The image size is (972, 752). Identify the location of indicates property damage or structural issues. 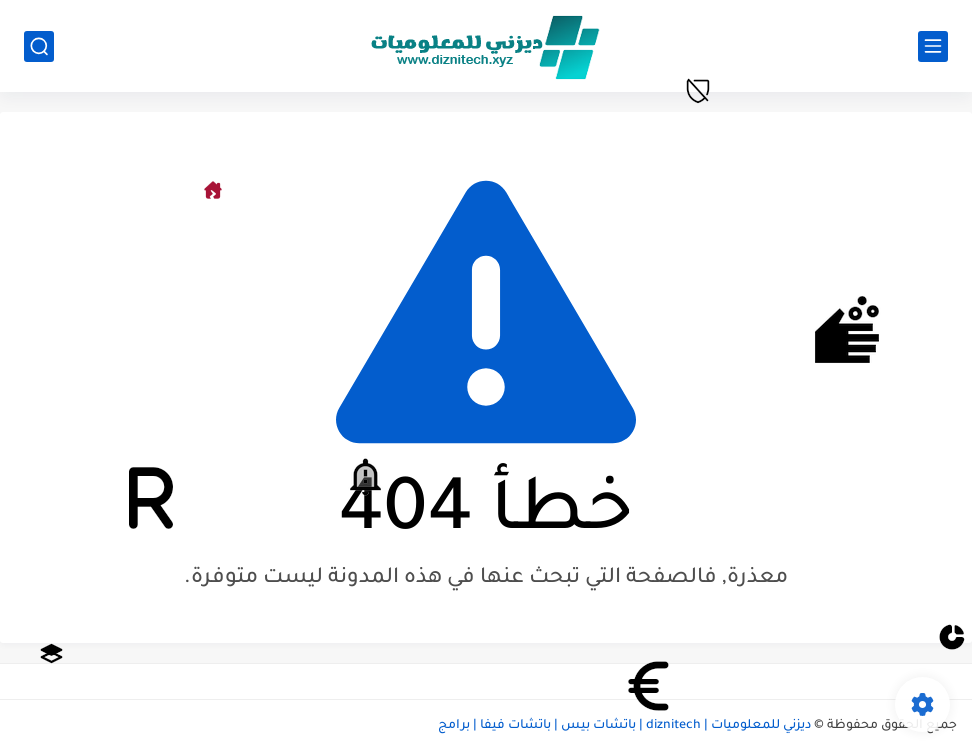
(213, 190).